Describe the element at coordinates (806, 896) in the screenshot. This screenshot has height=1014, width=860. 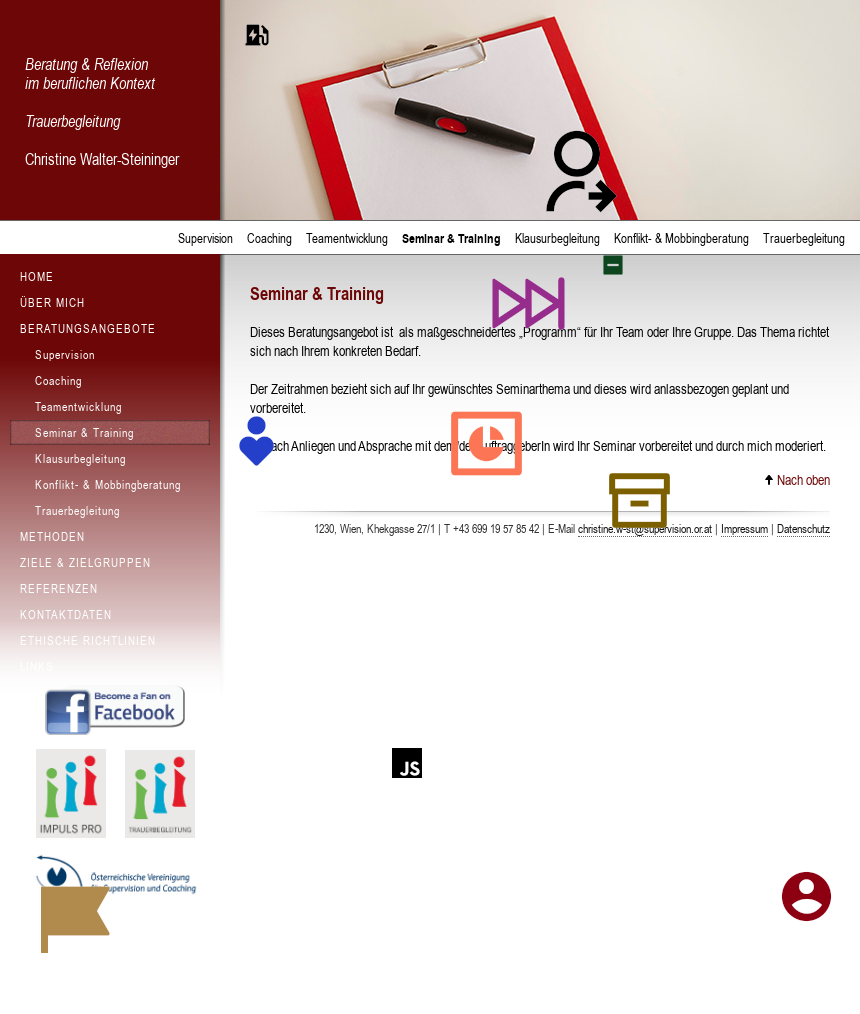
I see `access your account or profile settings` at that location.